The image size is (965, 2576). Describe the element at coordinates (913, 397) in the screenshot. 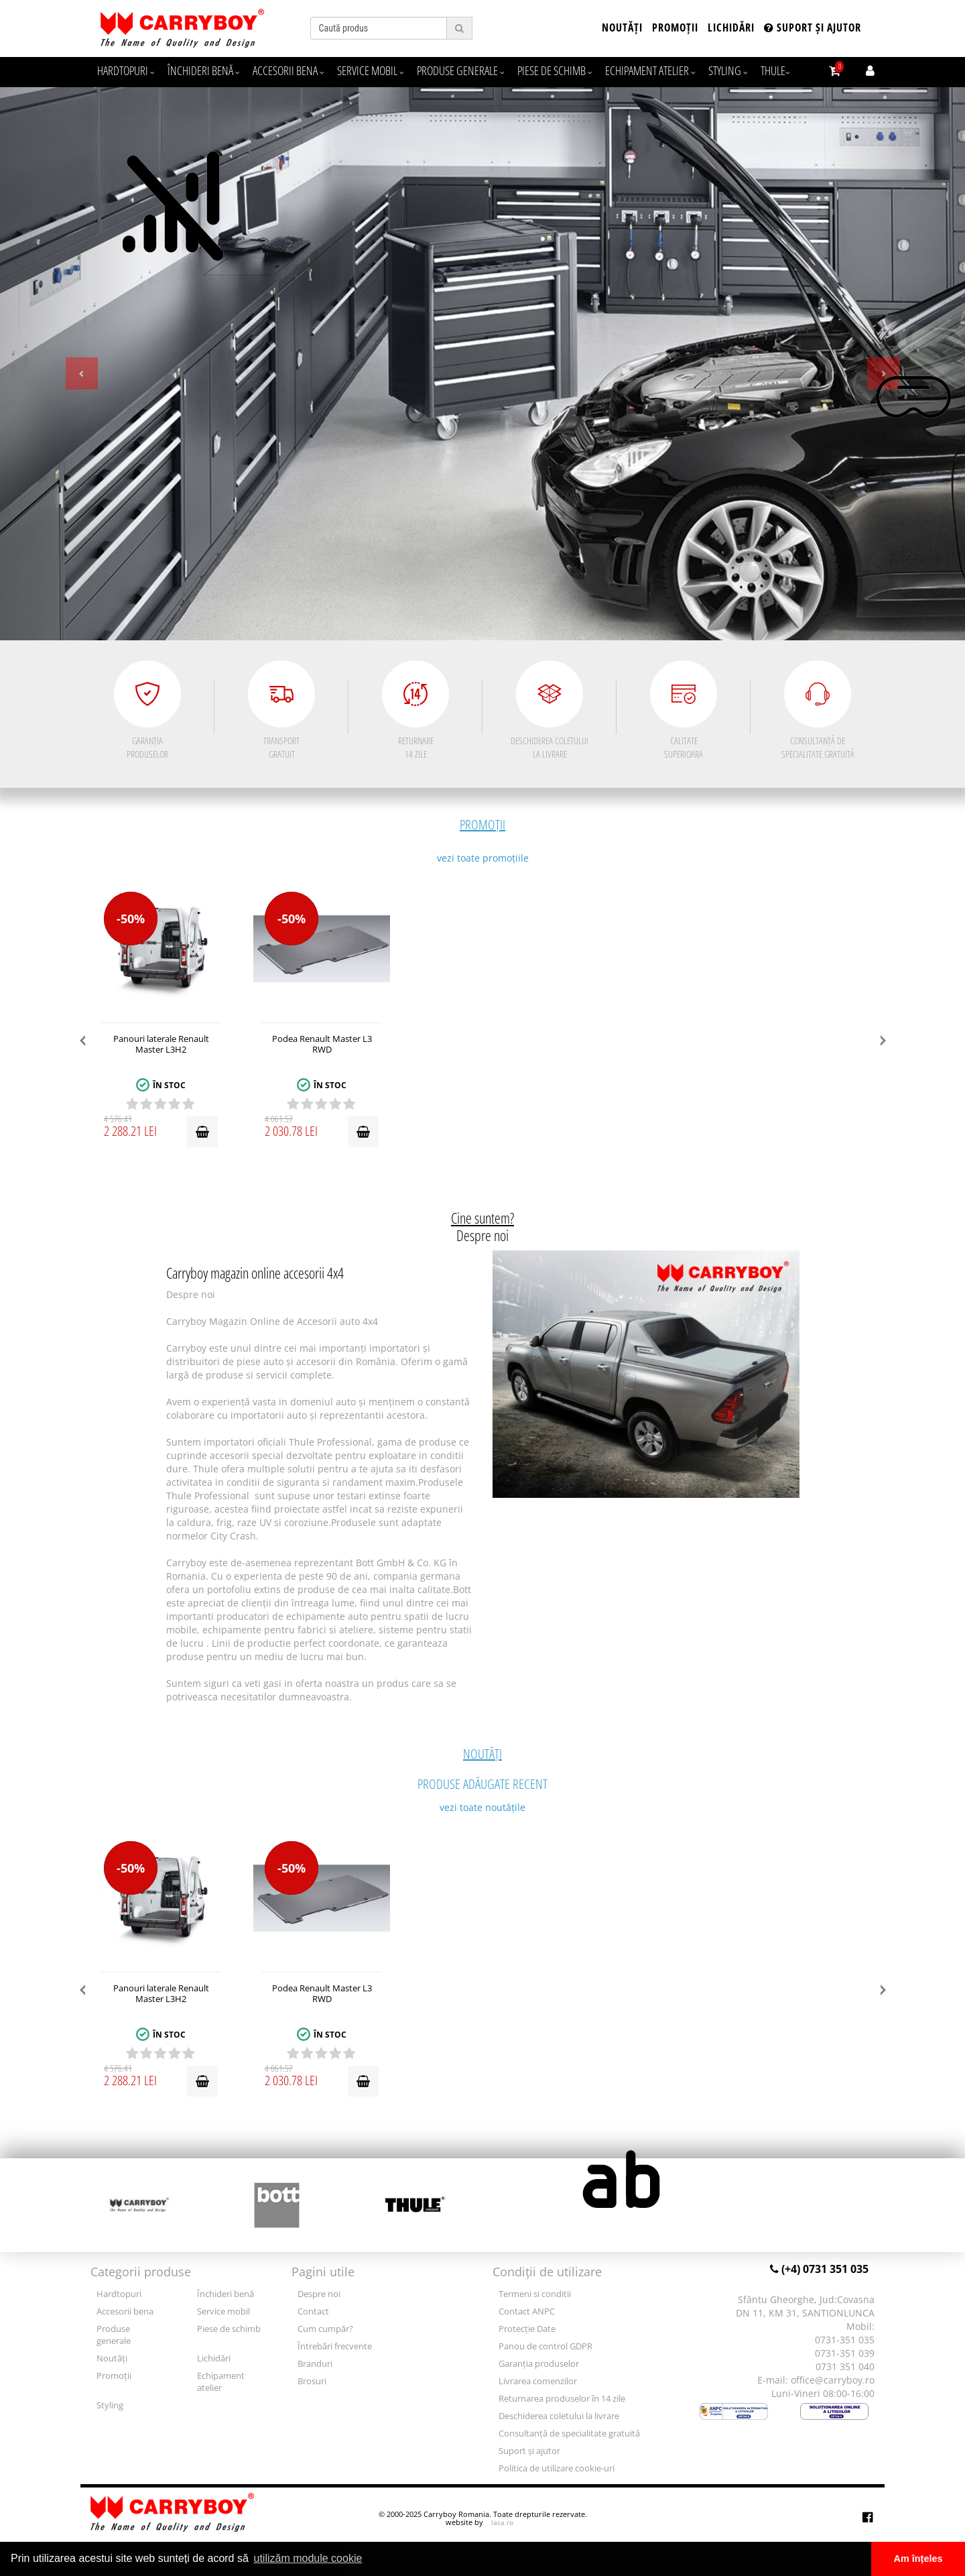

I see `access virtual reality or immersive mode` at that location.